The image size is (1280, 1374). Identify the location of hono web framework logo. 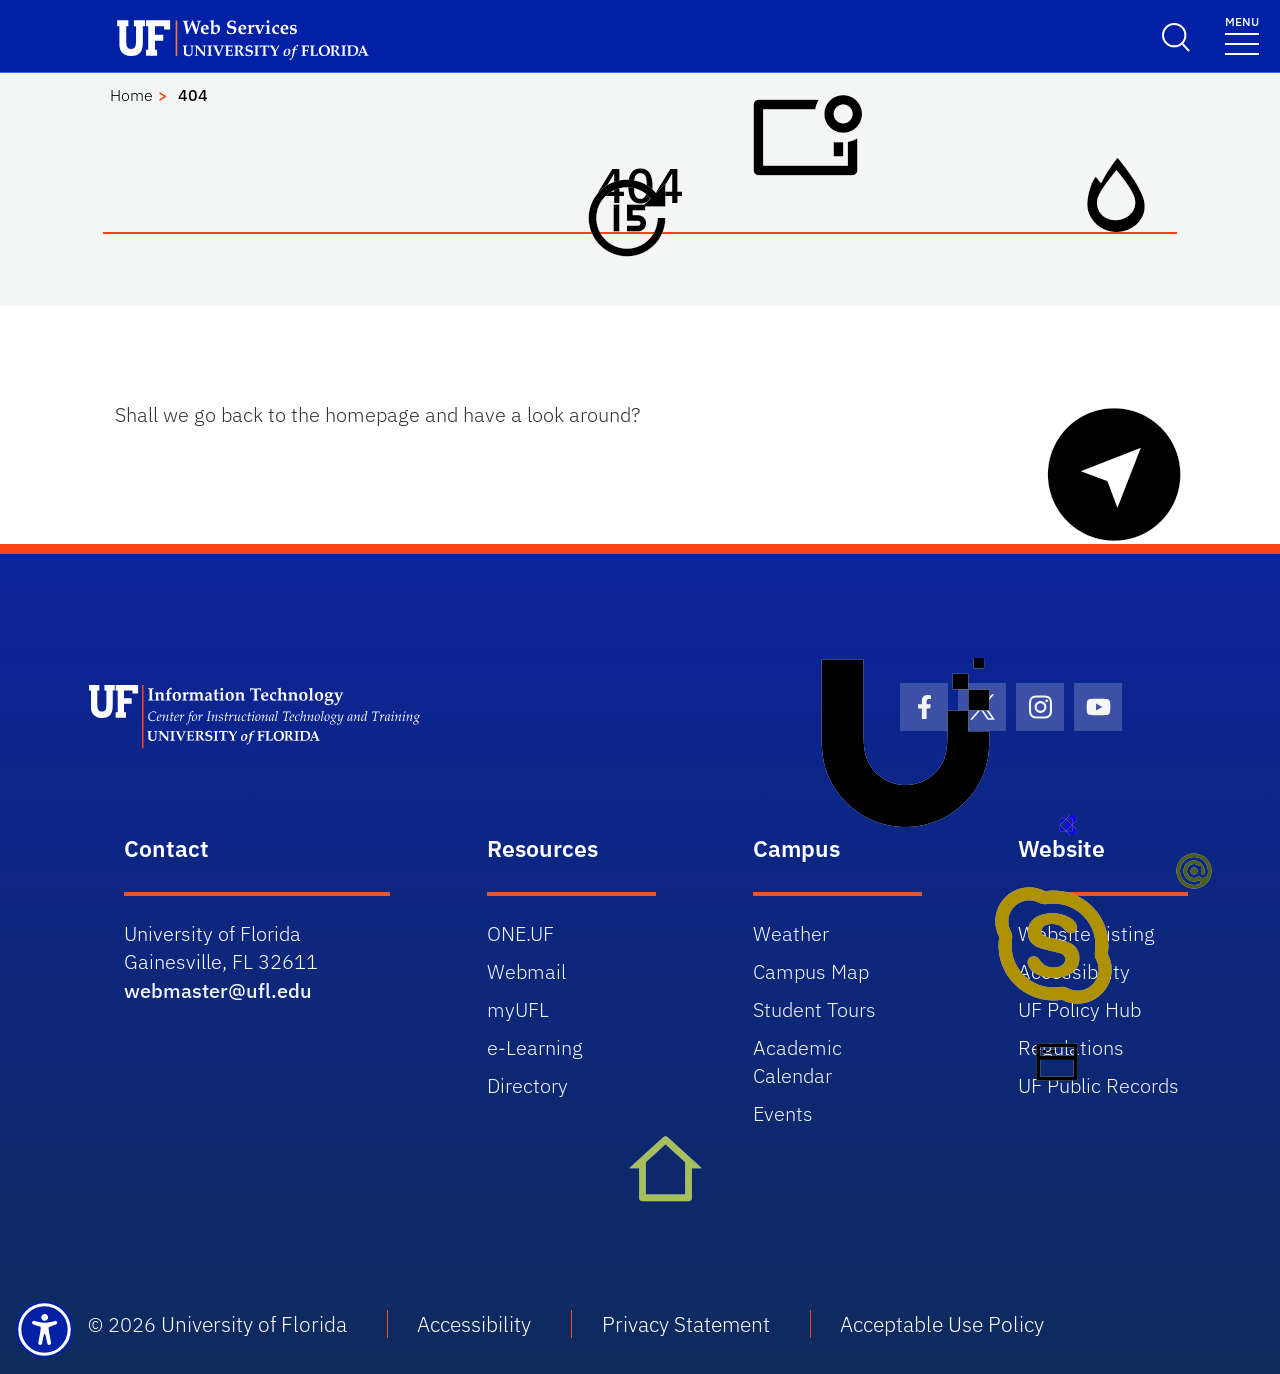
(1116, 195).